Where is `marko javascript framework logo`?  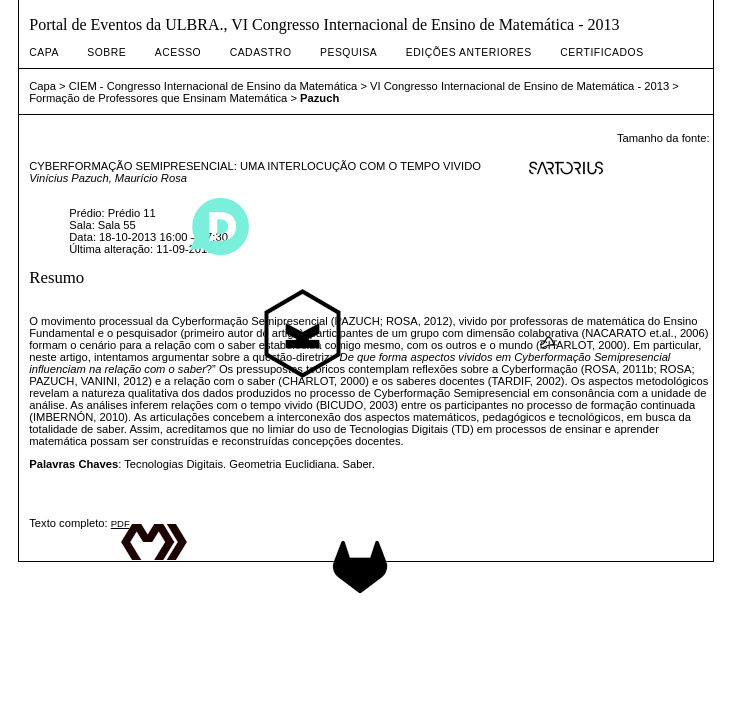 marko javascript framework logo is located at coordinates (154, 542).